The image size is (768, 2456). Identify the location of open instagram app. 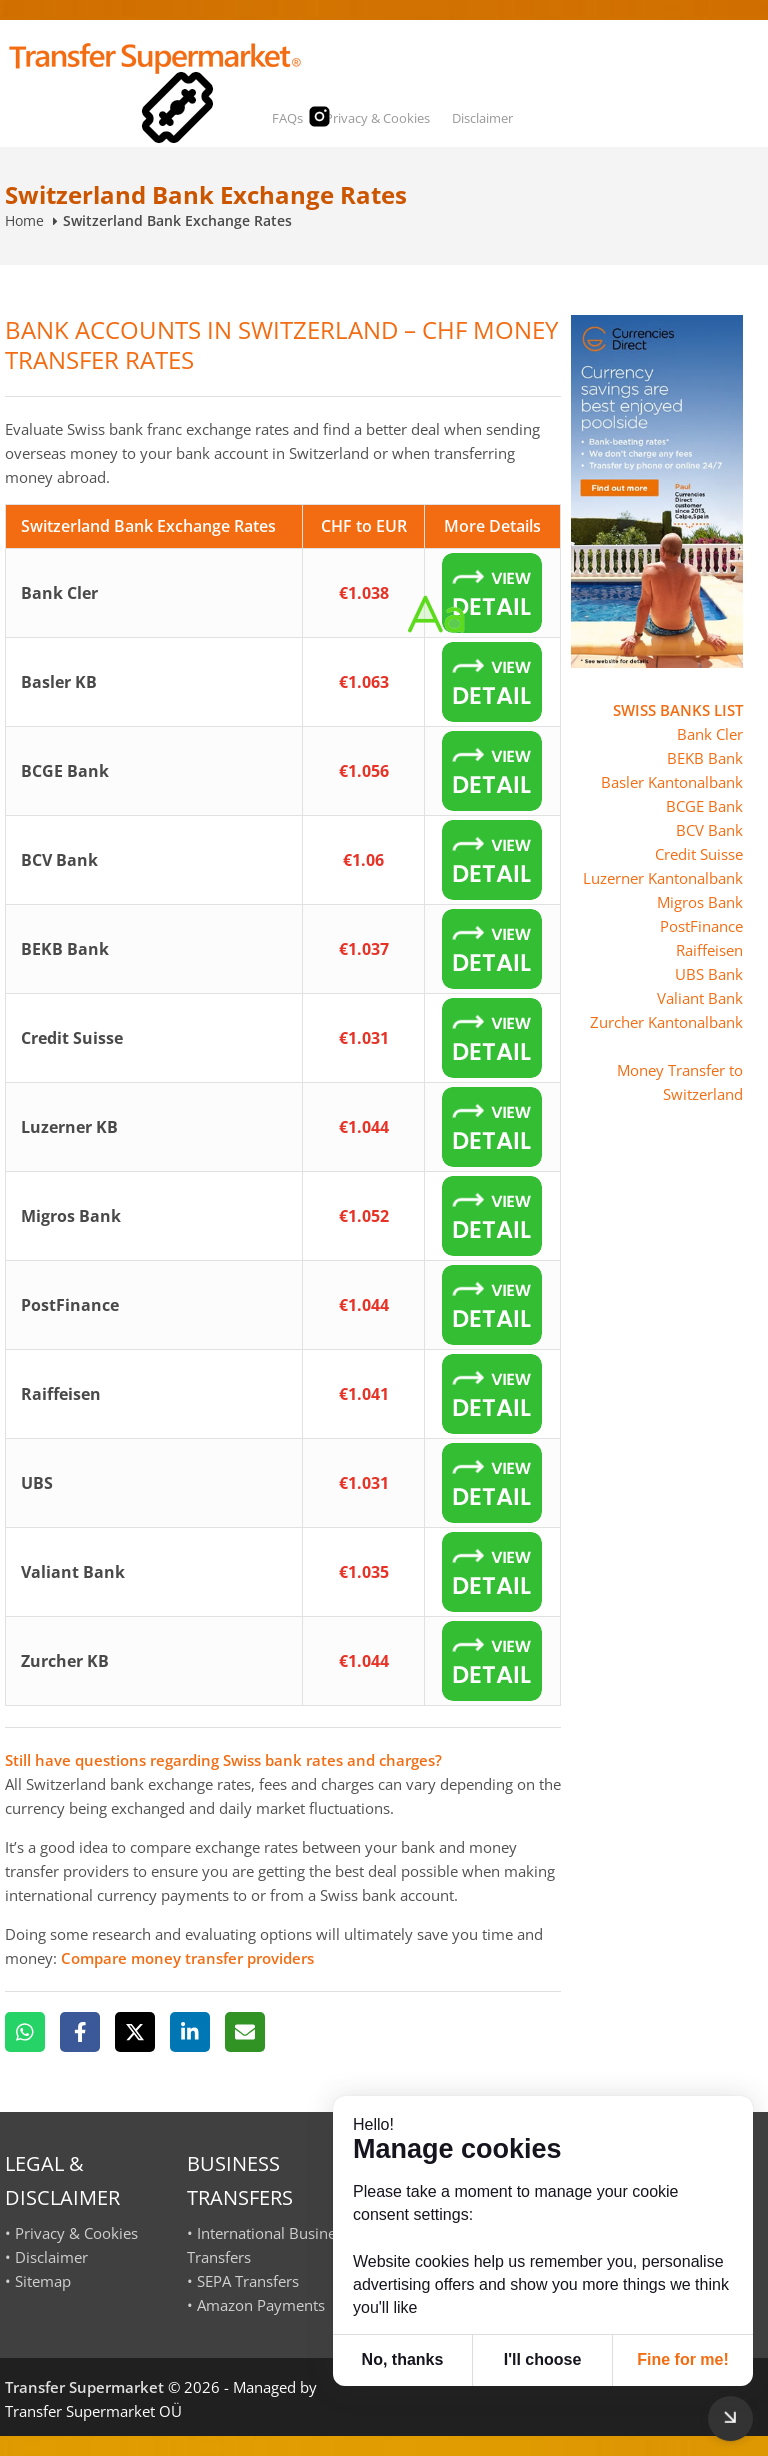
(319, 116).